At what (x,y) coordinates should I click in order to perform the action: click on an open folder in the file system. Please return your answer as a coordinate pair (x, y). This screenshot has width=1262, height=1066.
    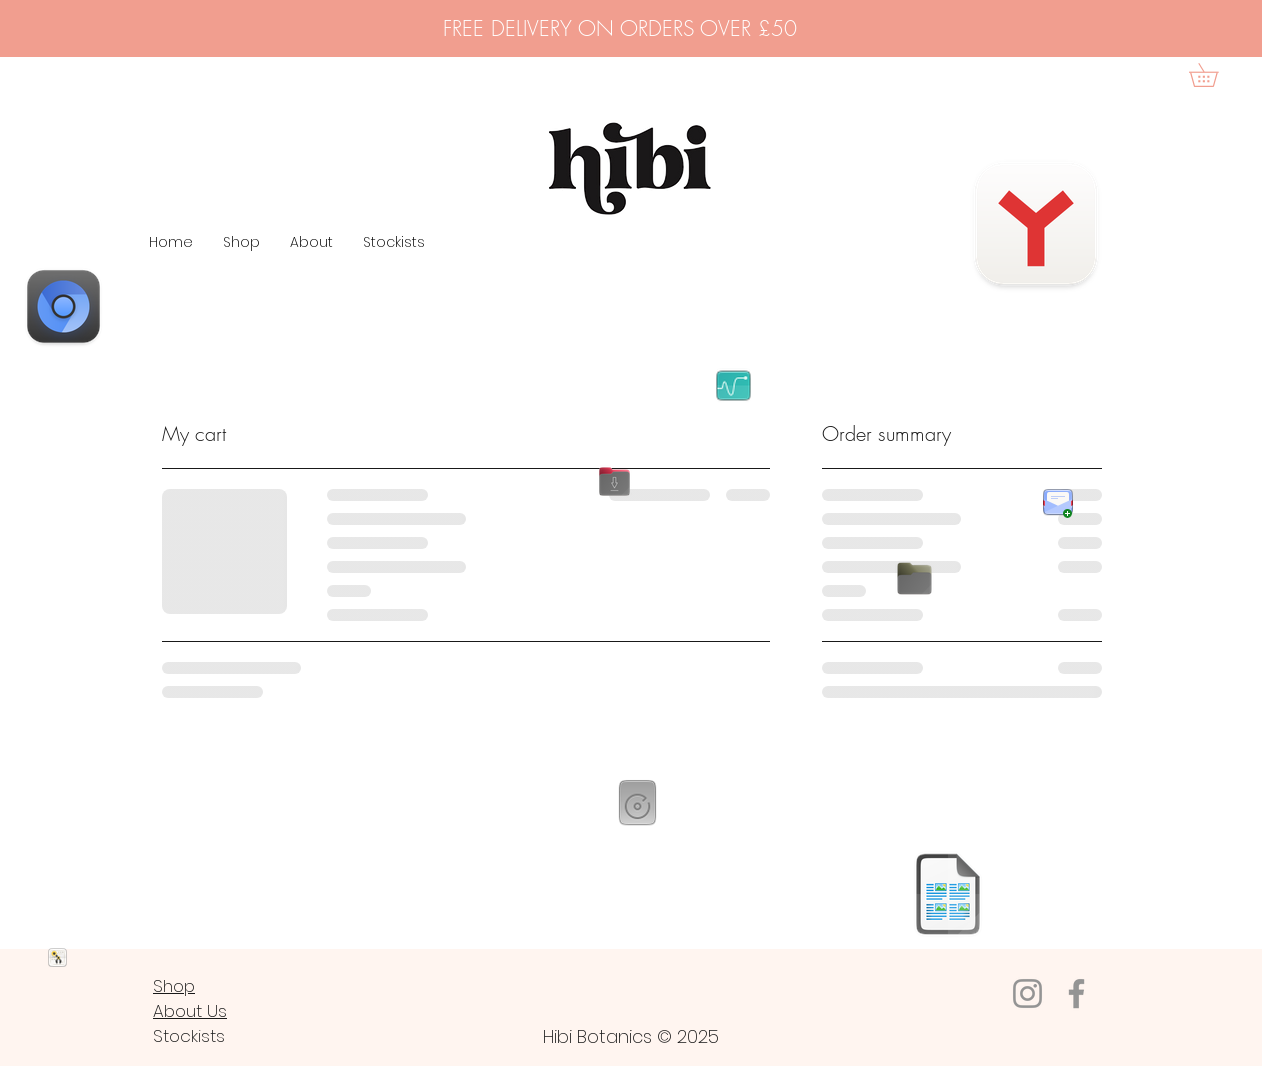
    Looking at the image, I should click on (914, 578).